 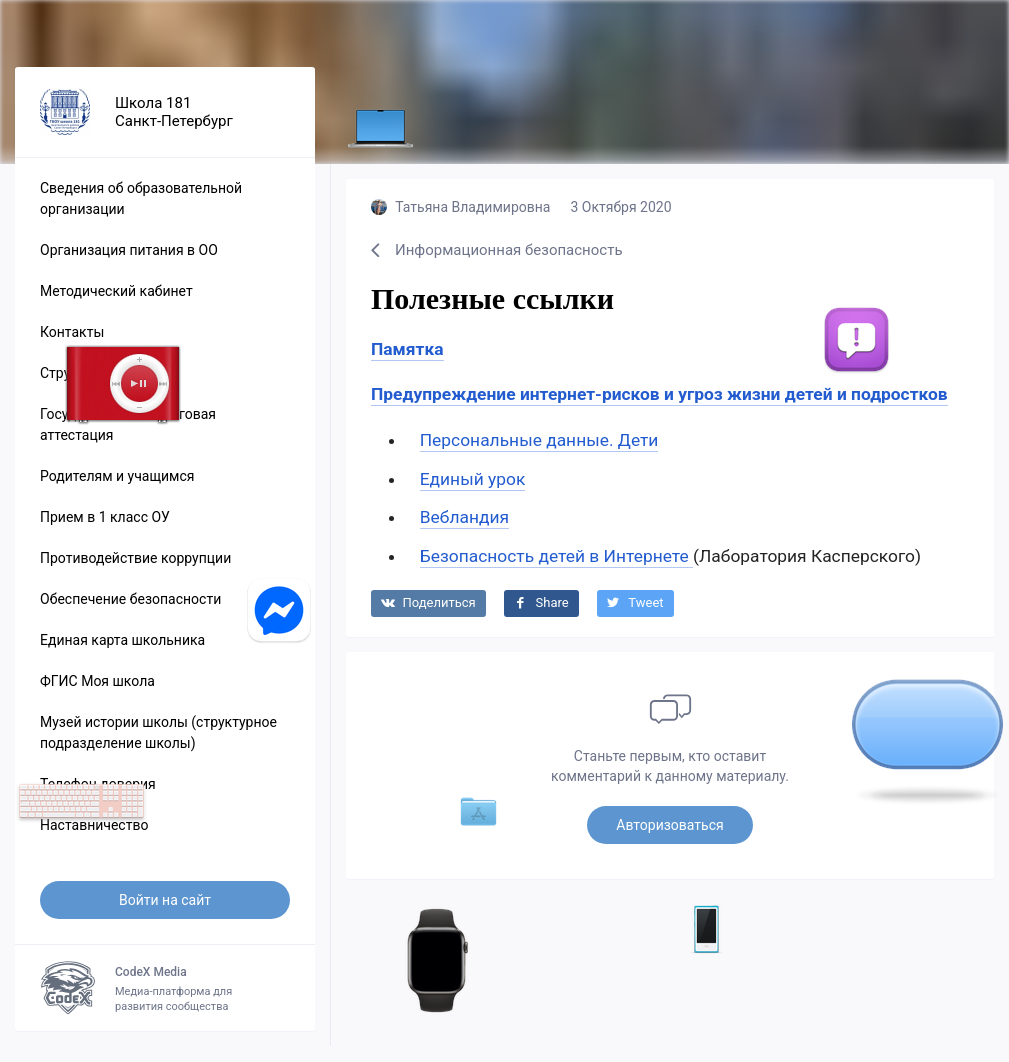 I want to click on iPod shuffle device indicator, so click(x=123, y=363).